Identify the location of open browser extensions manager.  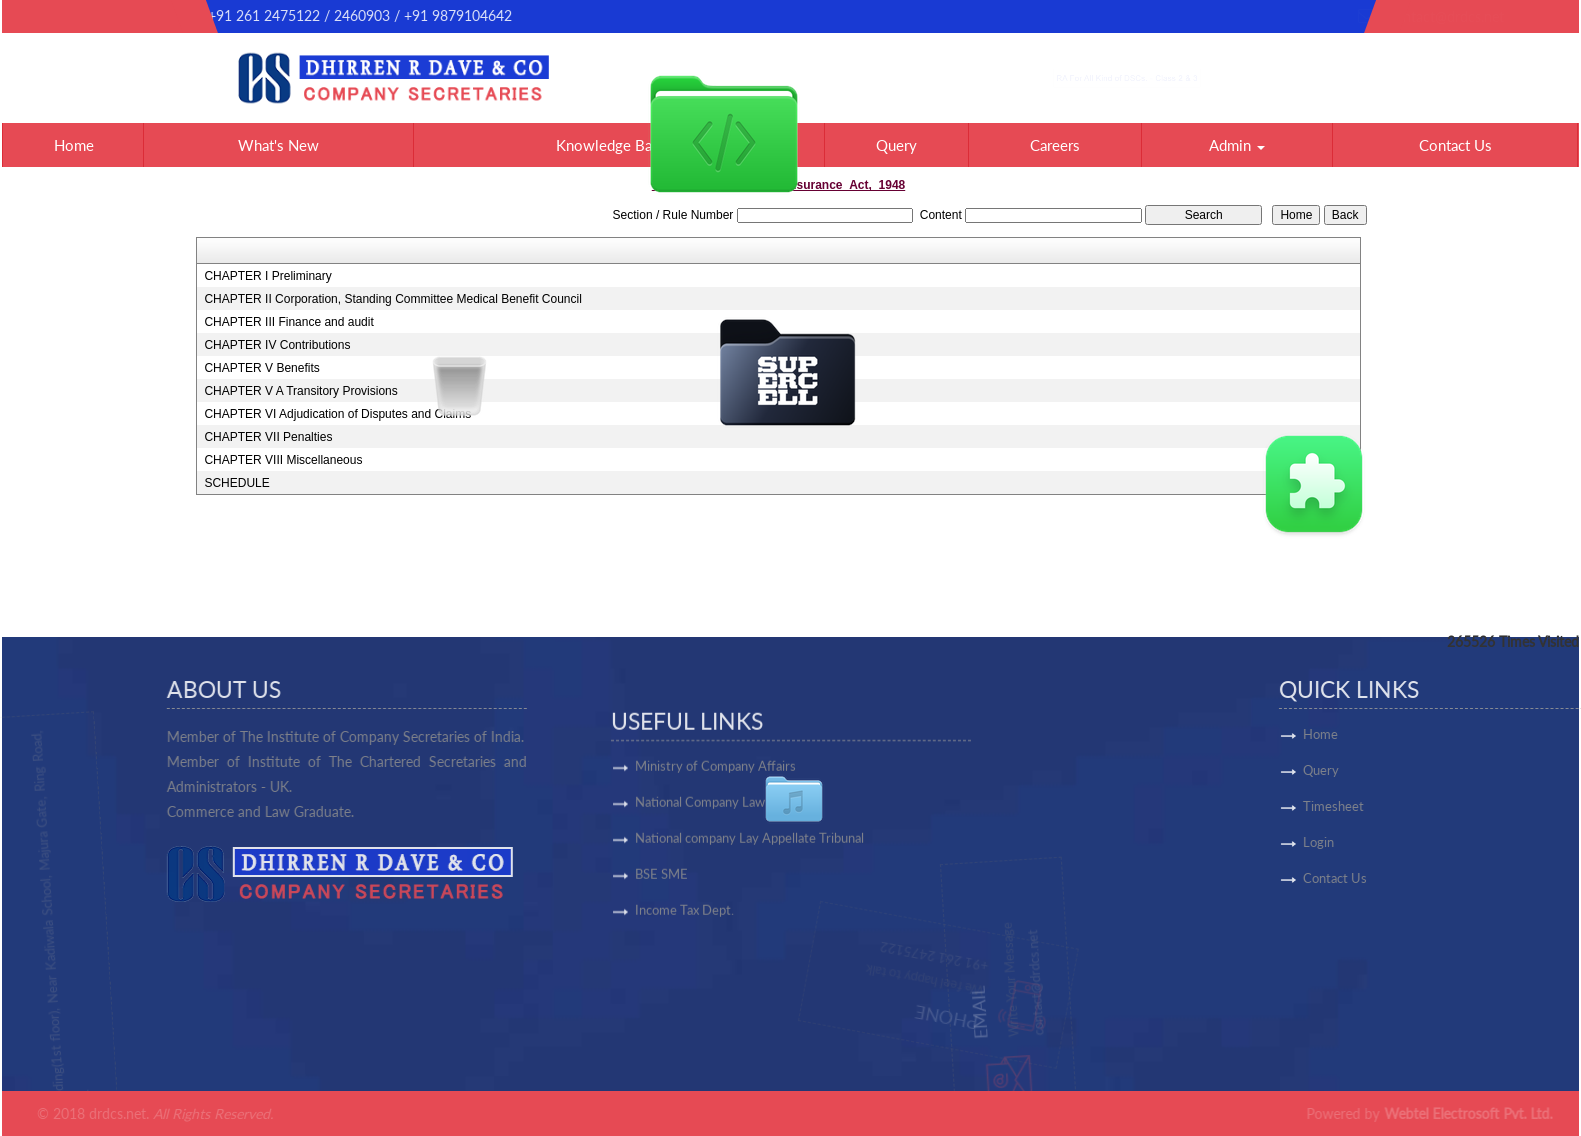
(1314, 484).